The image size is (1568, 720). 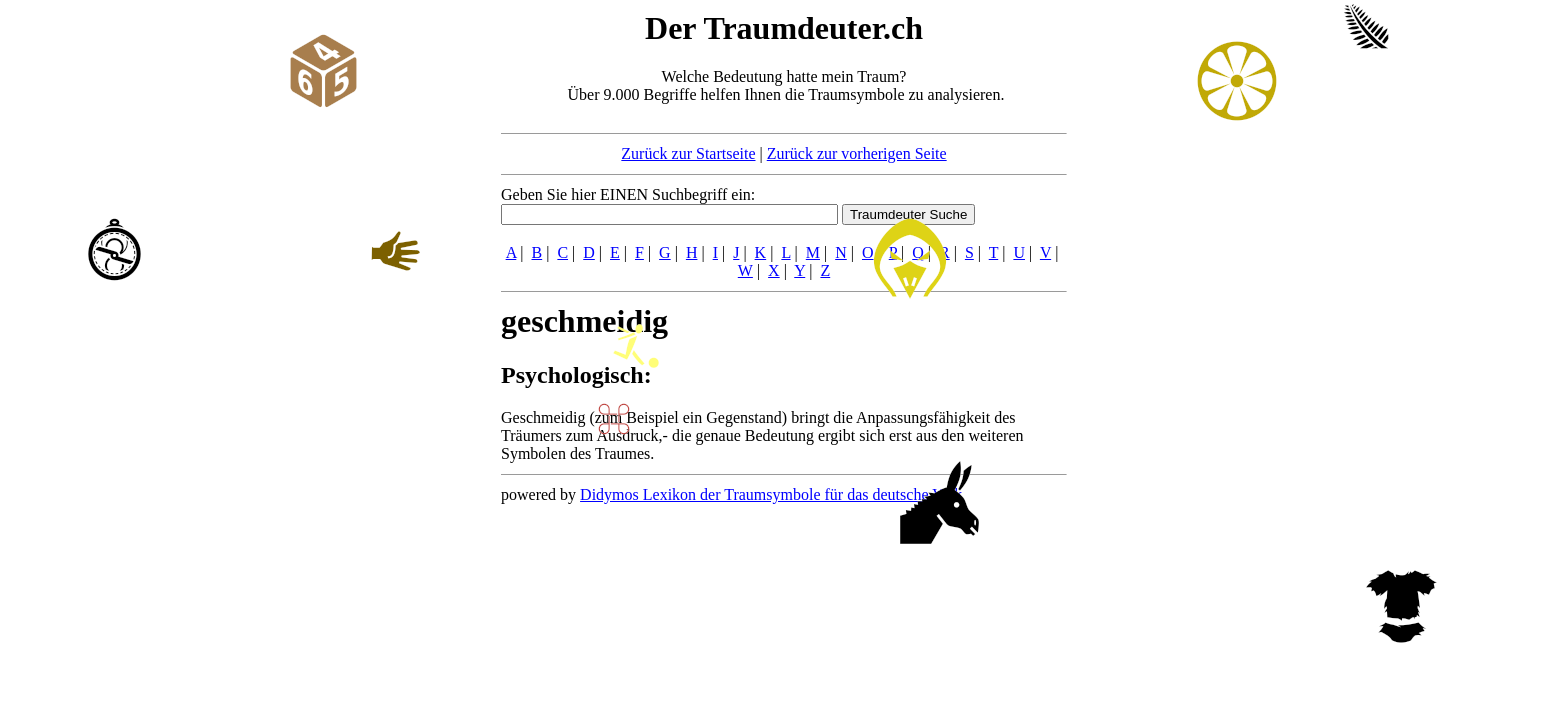 I want to click on select kenku character race, so click(x=910, y=259).